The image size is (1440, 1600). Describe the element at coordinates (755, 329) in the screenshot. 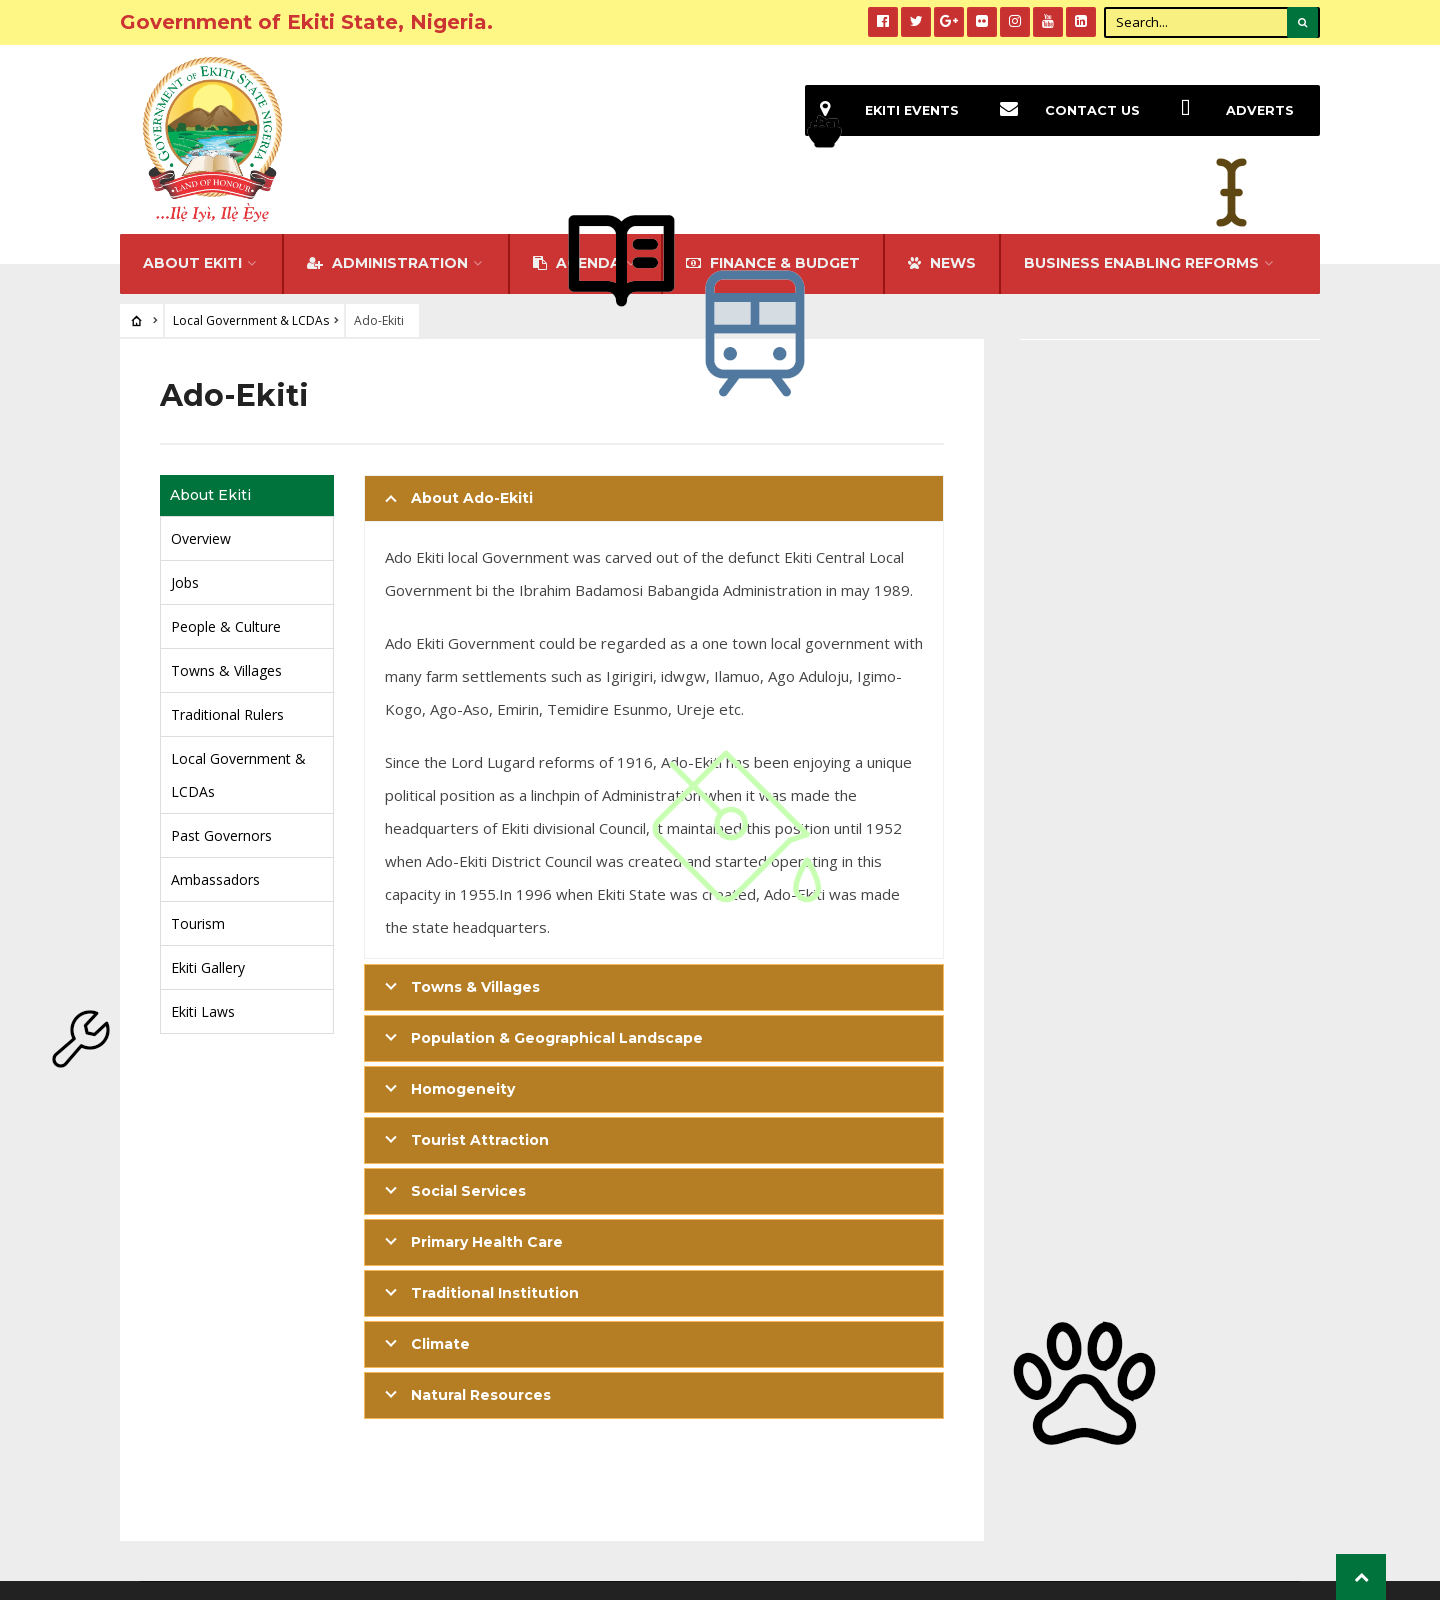

I see `access train schedules or rail services` at that location.